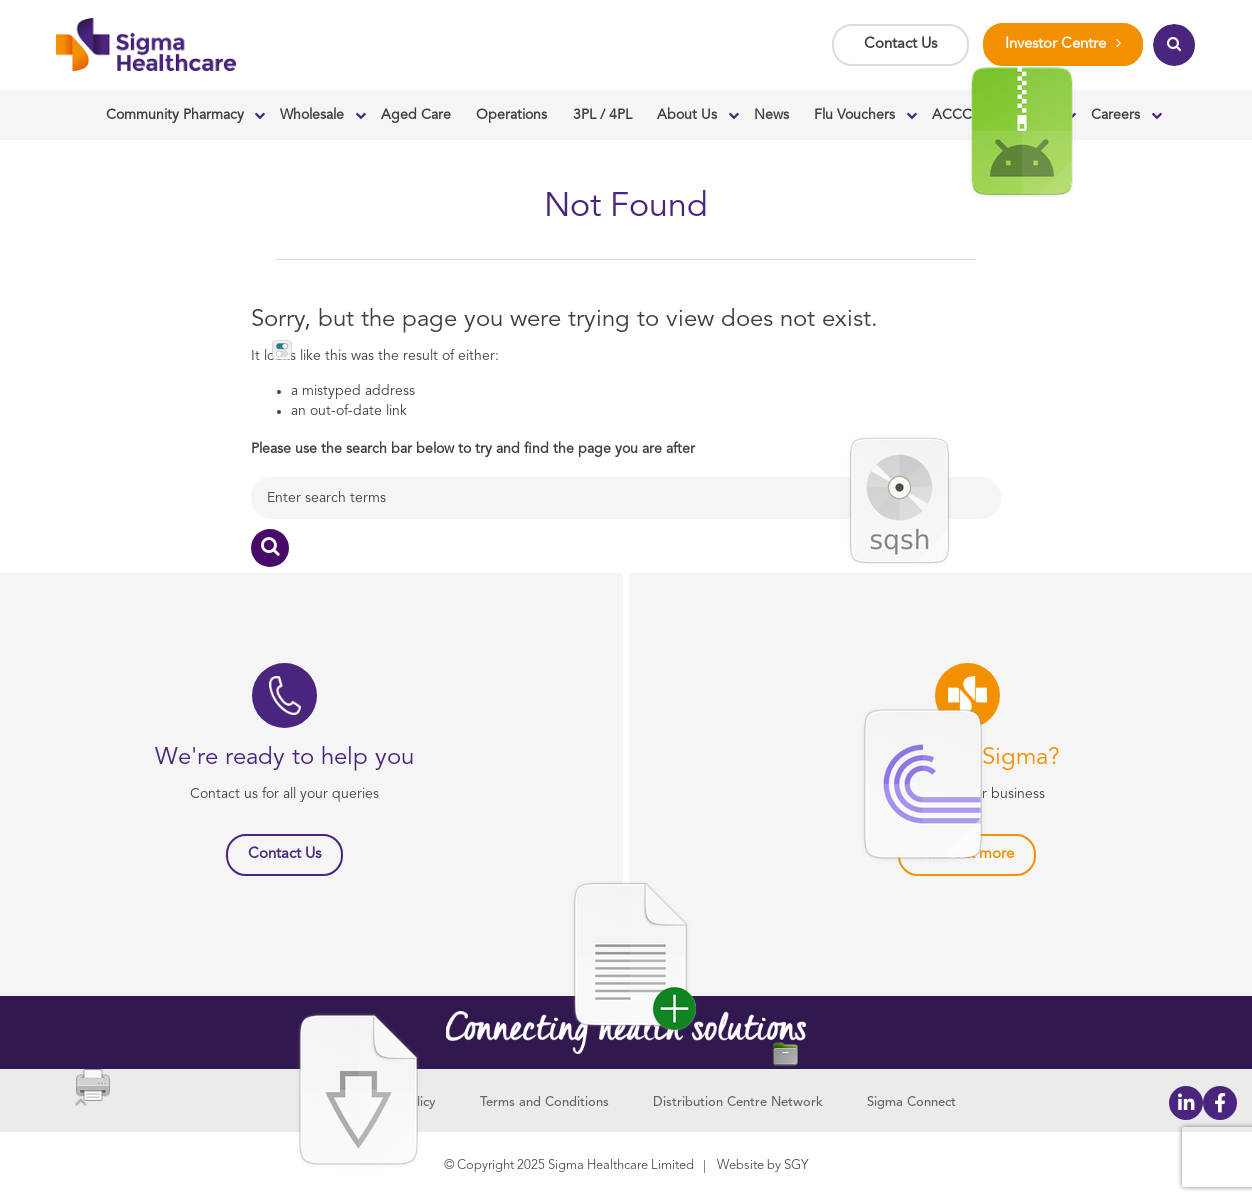 This screenshot has width=1252, height=1201. I want to click on print the current document, so click(93, 1085).